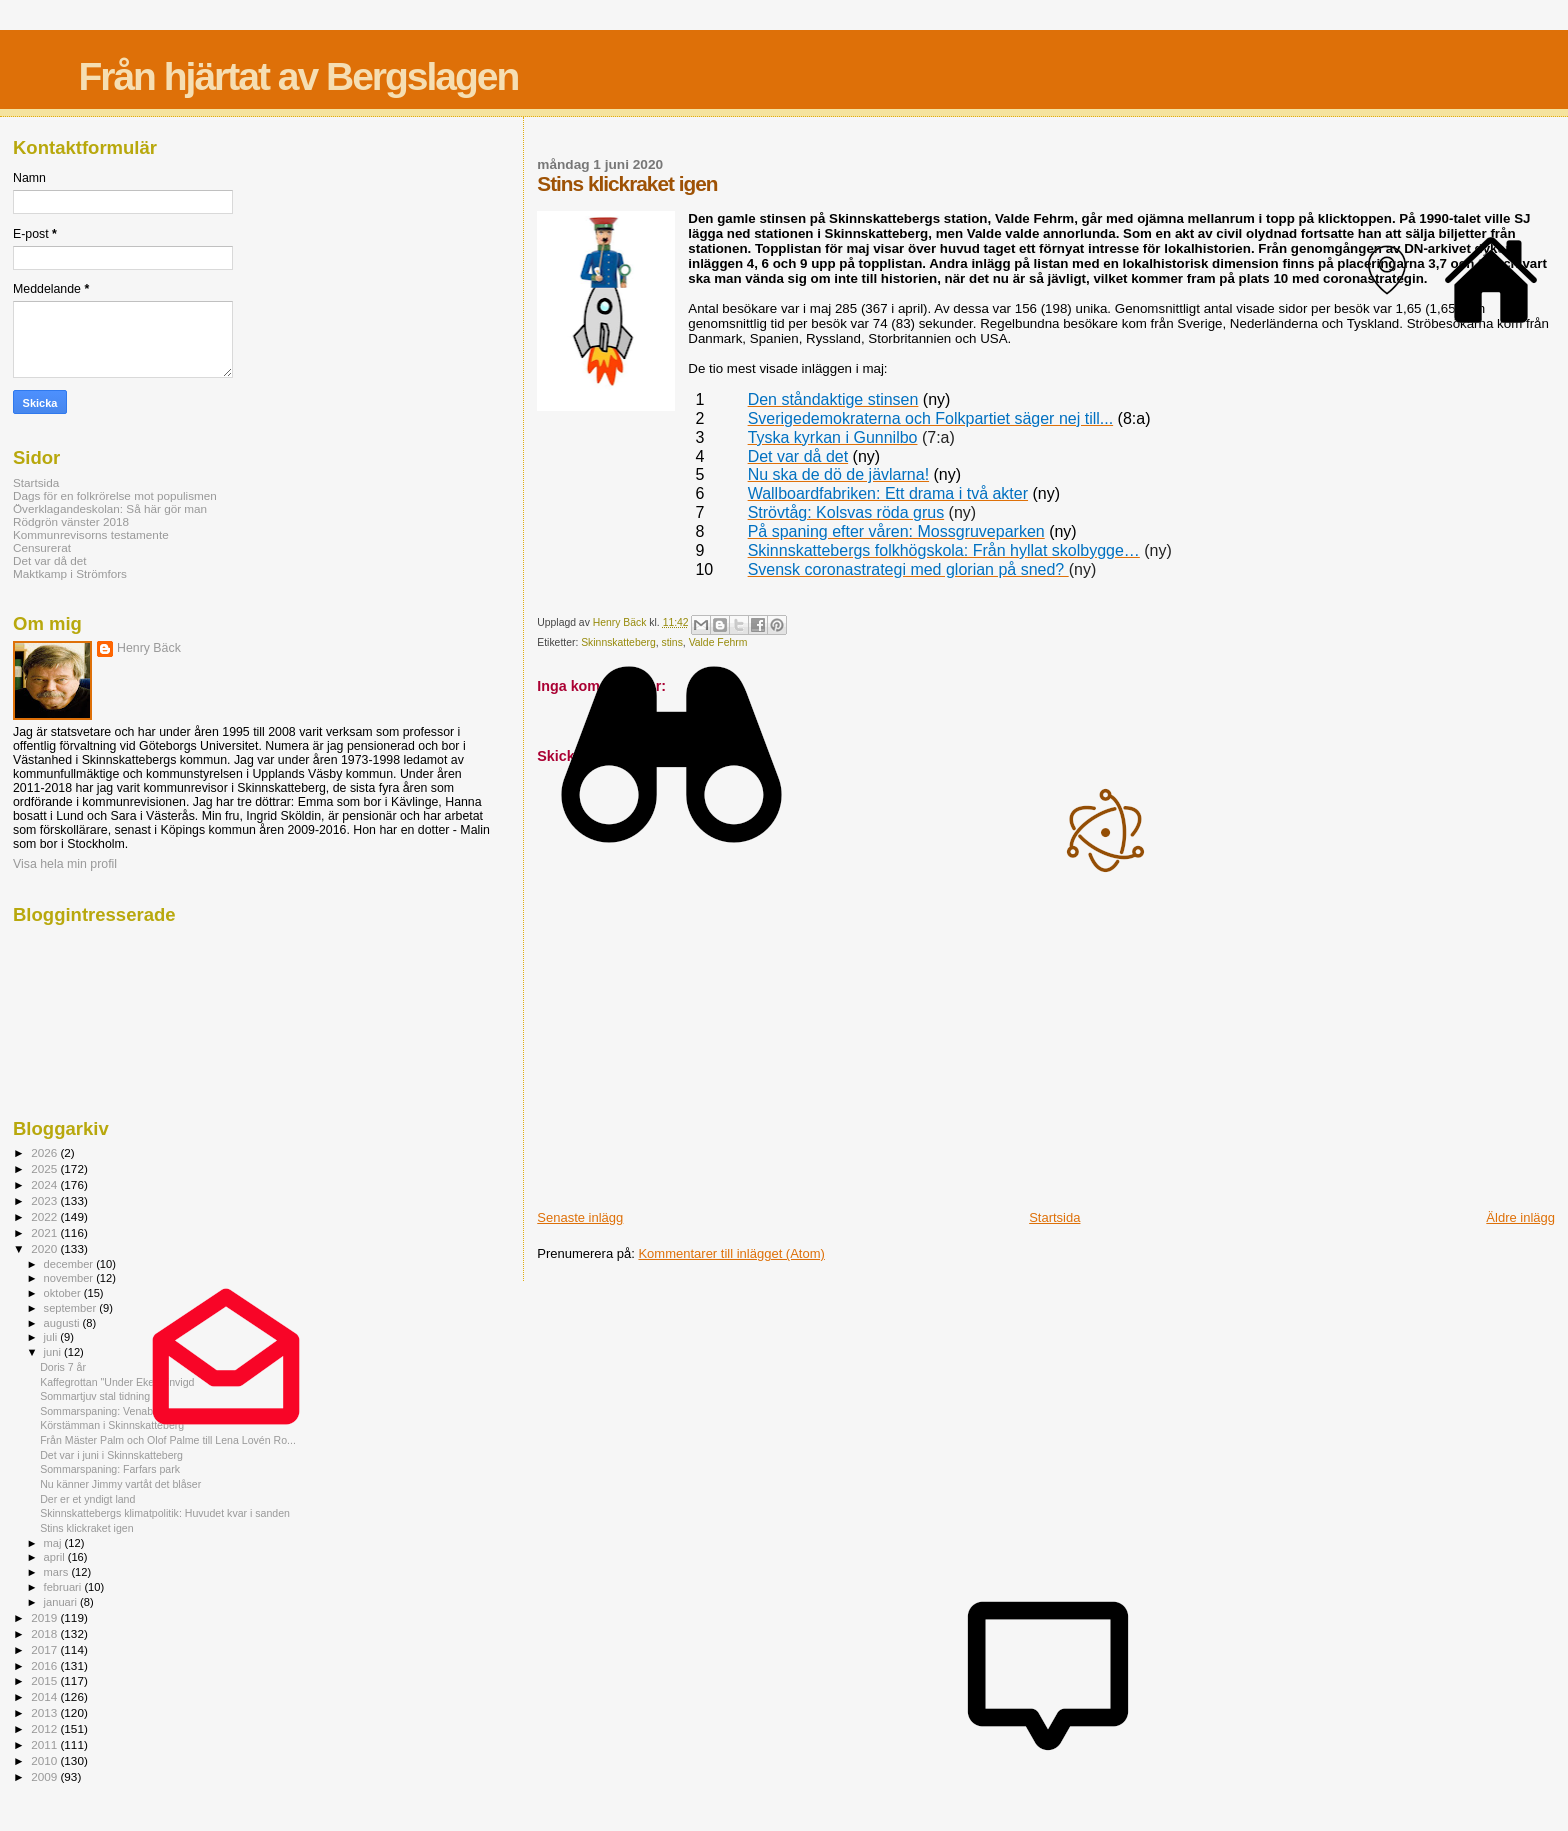  What do you see at coordinates (1387, 270) in the screenshot?
I see `view or set a location on the map` at bounding box center [1387, 270].